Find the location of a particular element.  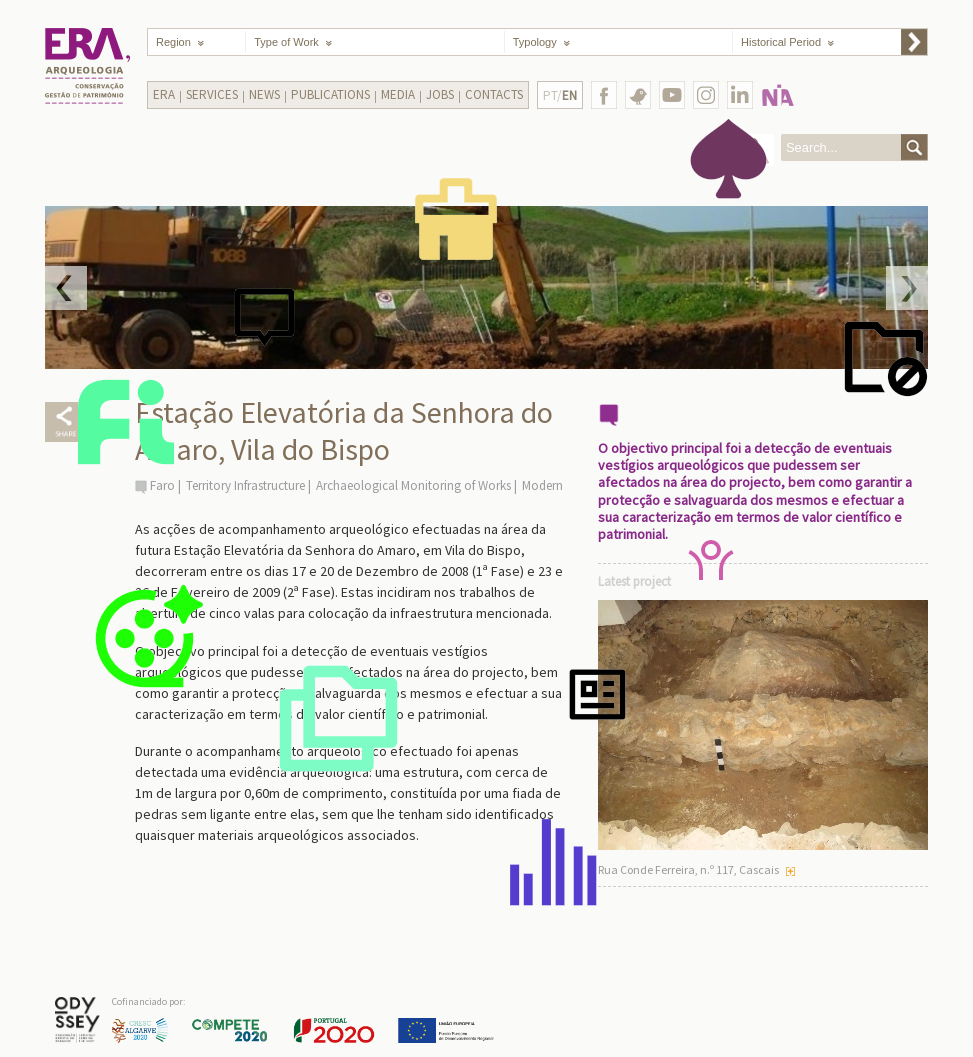

access AI-powered video editing tools is located at coordinates (144, 638).